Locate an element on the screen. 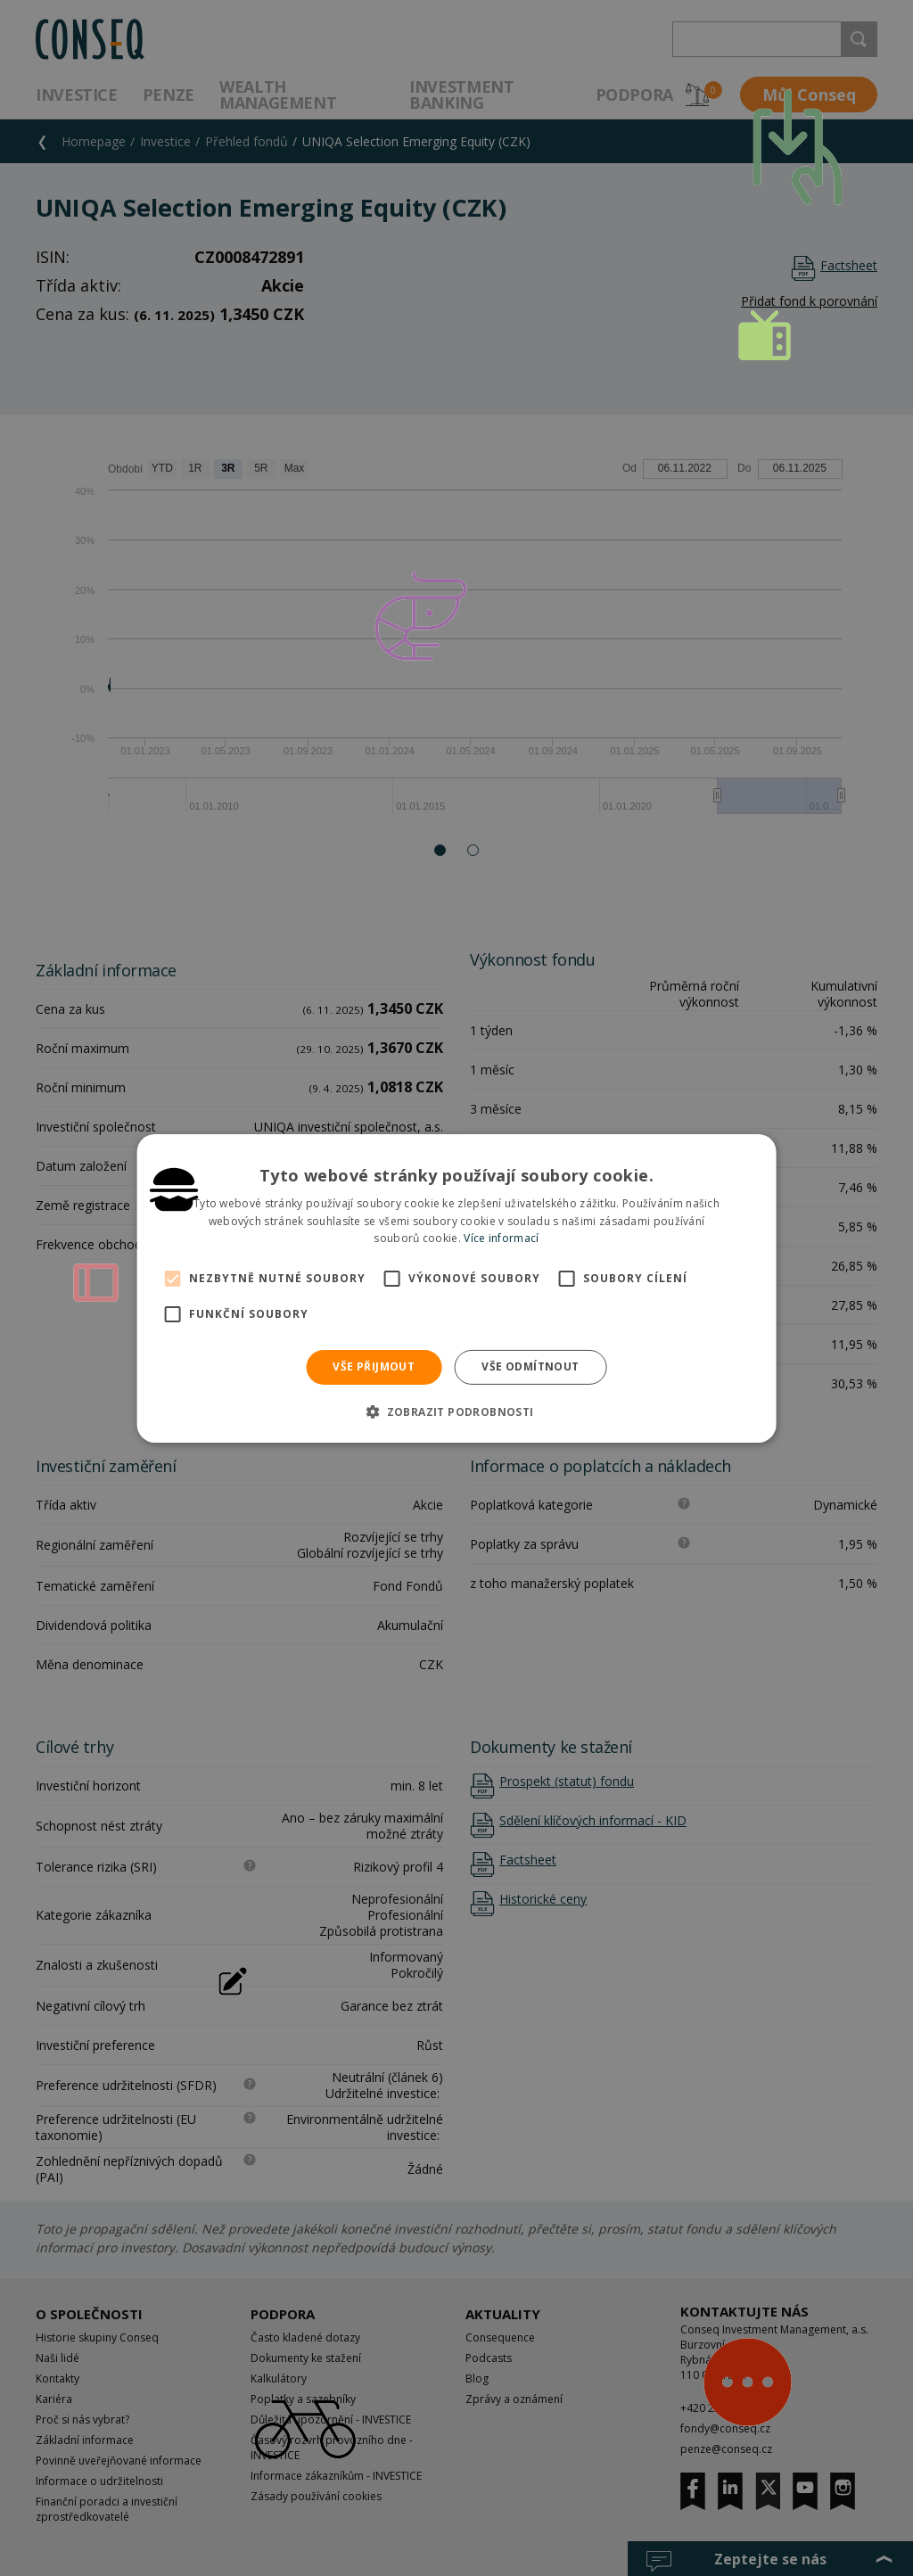 Image resolution: width=913 pixels, height=2576 pixels. open navigation menu is located at coordinates (174, 1190).